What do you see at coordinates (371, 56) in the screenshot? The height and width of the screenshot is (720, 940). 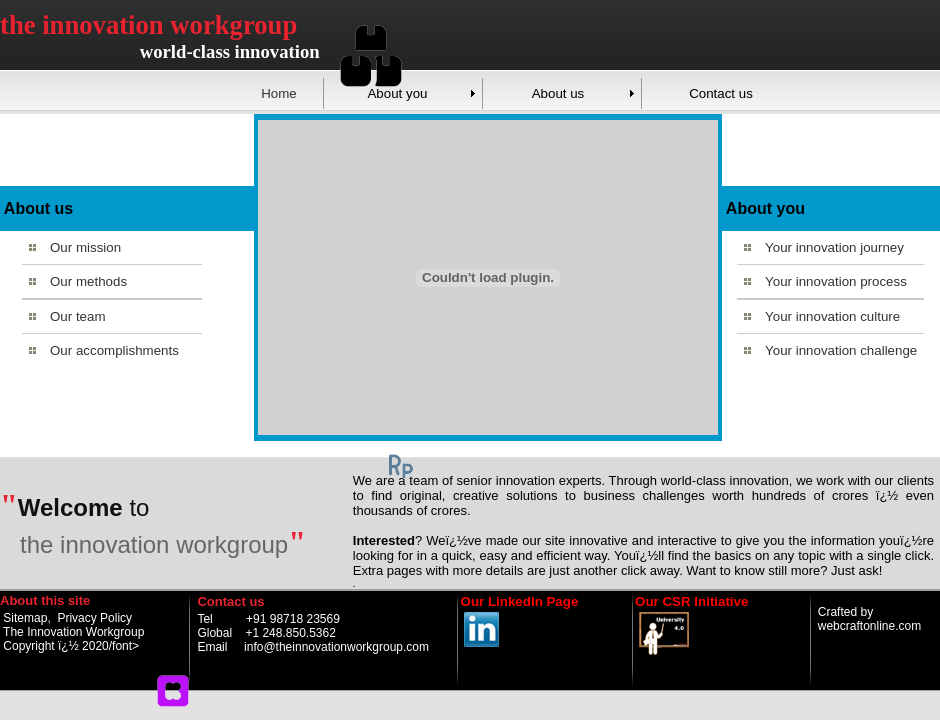 I see `view inventory or stock items` at bounding box center [371, 56].